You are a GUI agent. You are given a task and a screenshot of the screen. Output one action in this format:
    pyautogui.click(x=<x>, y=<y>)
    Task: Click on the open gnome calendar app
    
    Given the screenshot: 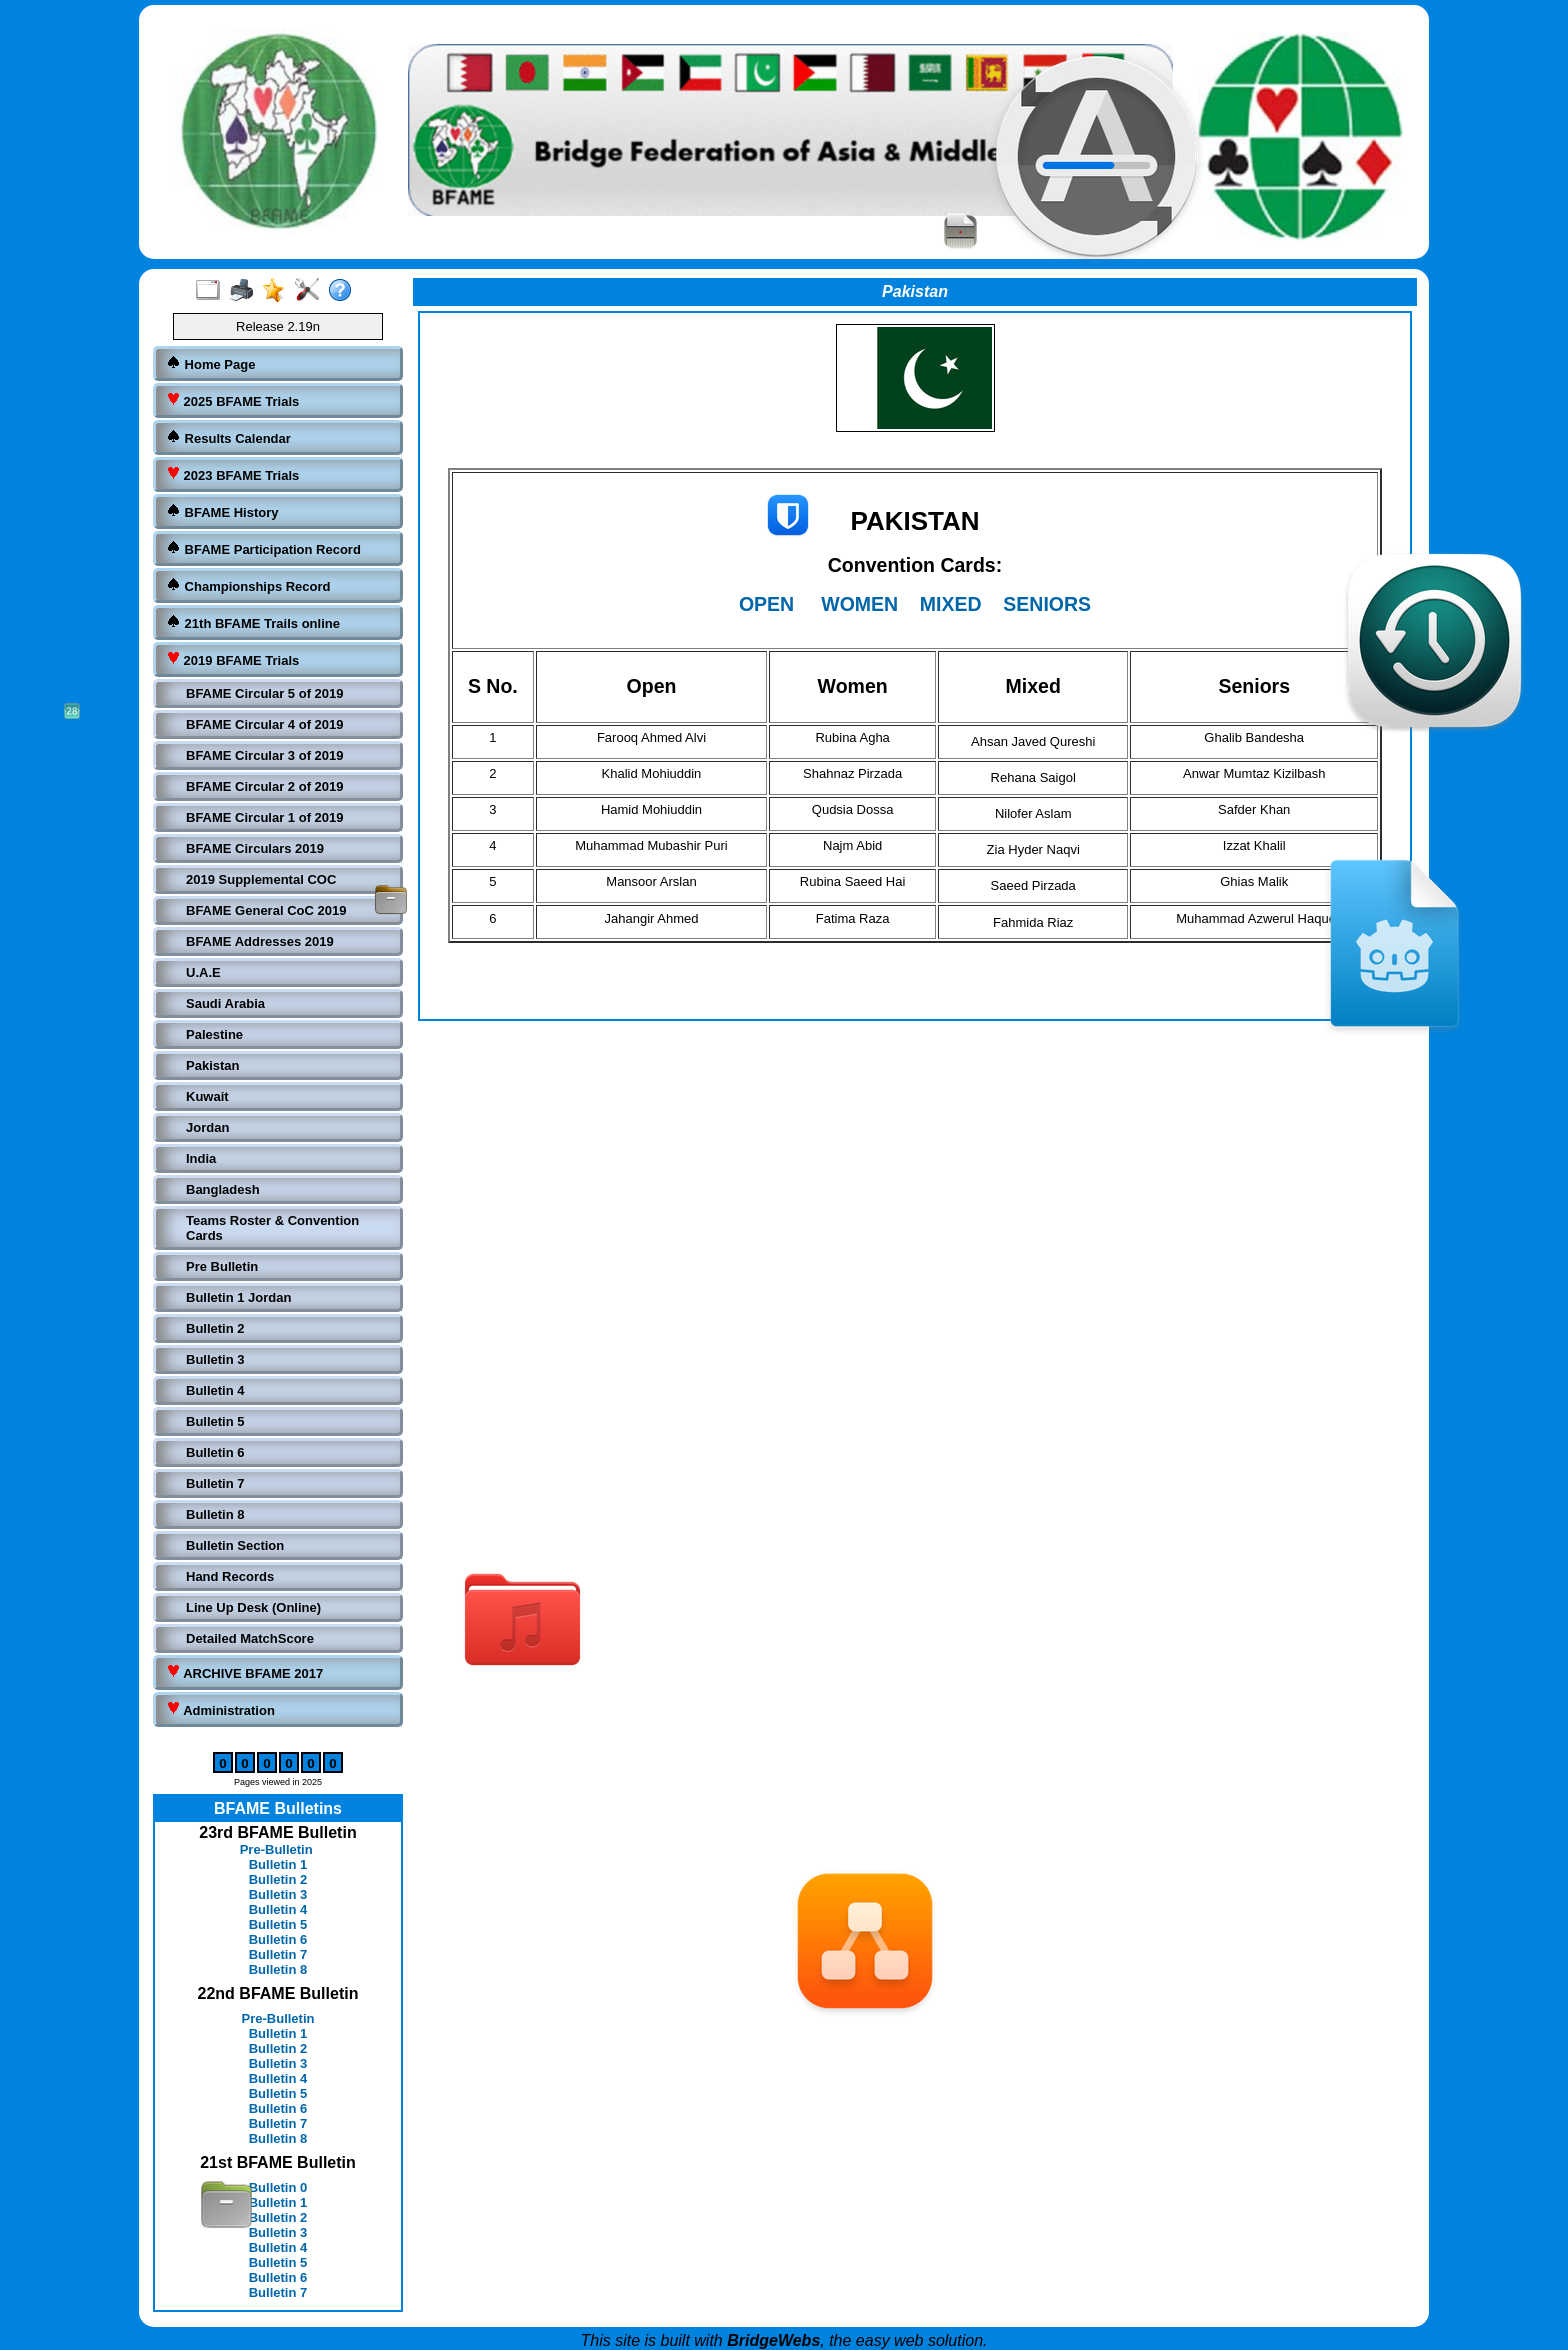 What is the action you would take?
    pyautogui.click(x=72, y=711)
    